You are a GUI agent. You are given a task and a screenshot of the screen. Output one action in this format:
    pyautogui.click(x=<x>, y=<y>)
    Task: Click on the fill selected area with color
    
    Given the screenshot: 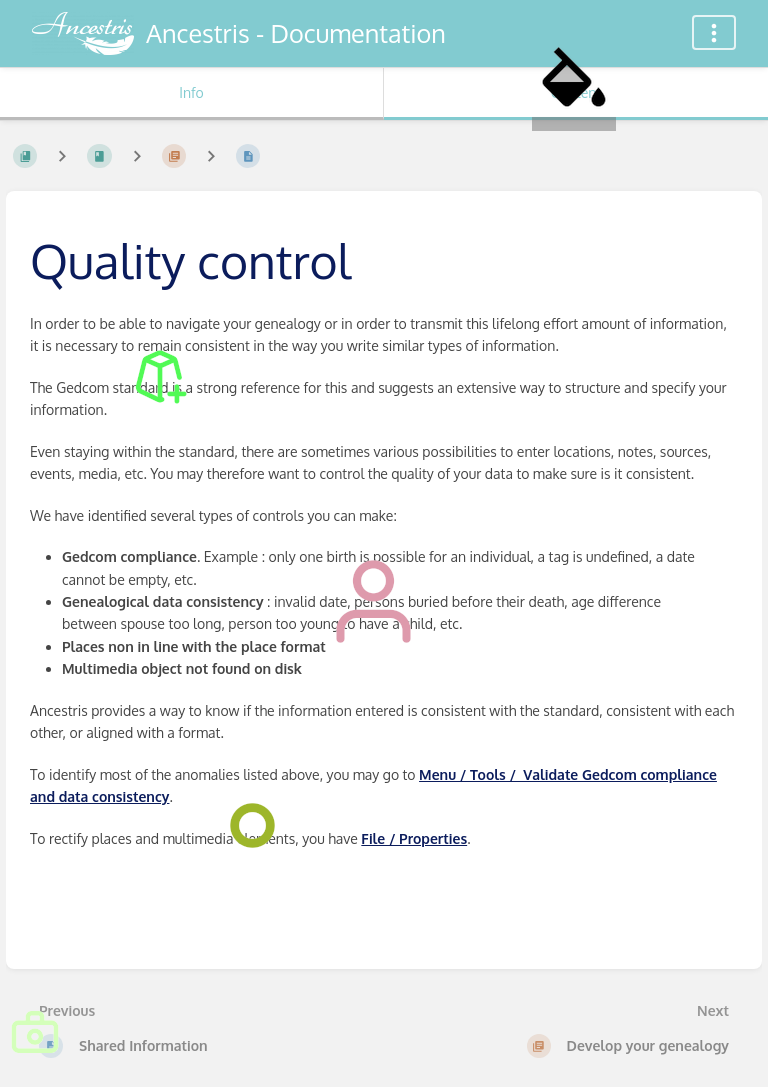 What is the action you would take?
    pyautogui.click(x=574, y=89)
    